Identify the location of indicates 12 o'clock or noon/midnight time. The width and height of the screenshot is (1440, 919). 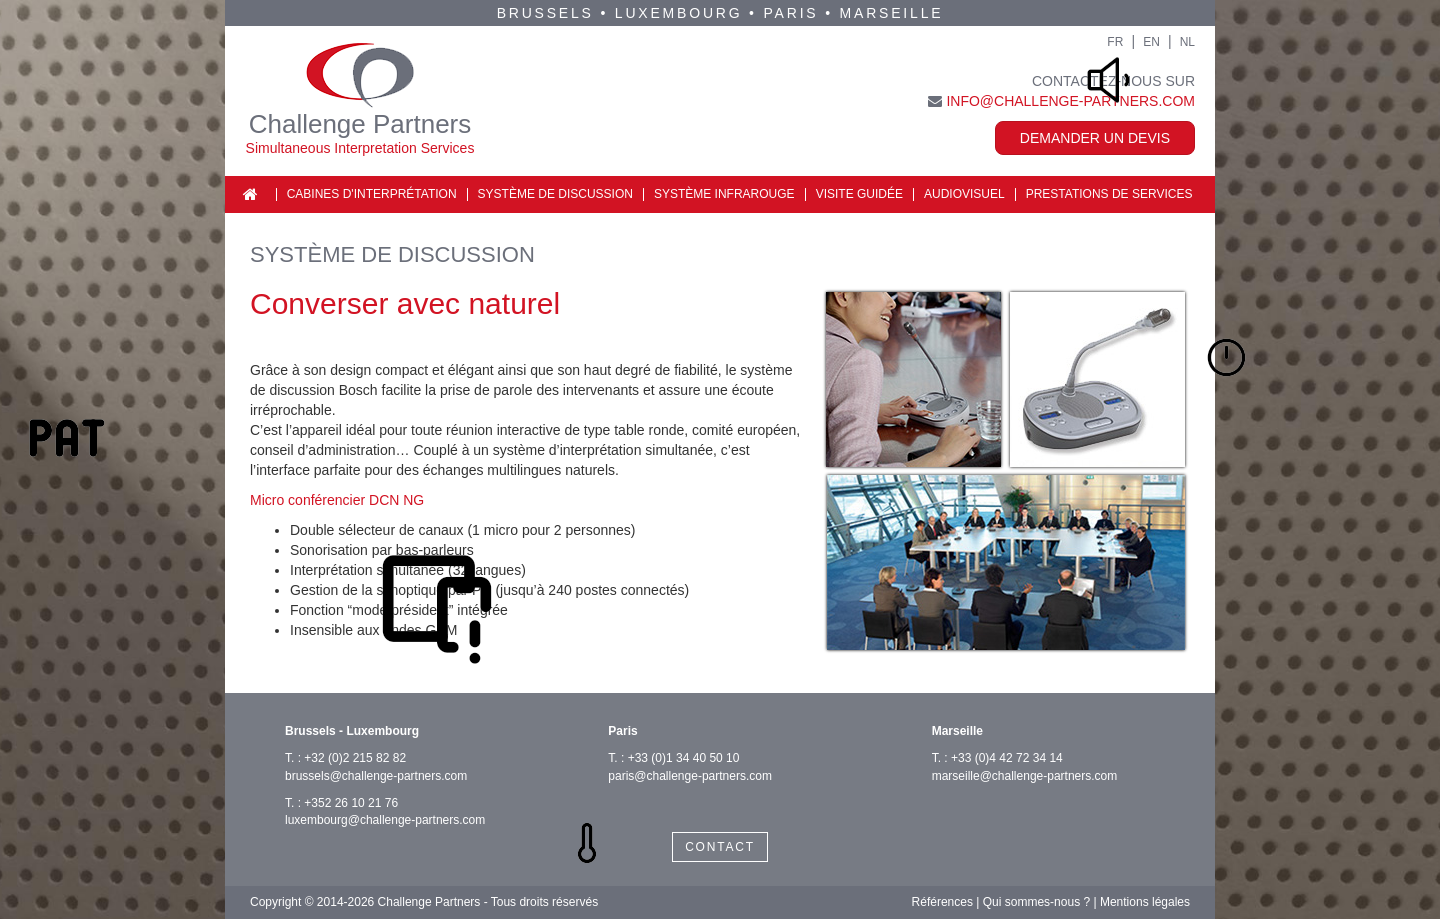
(1226, 357).